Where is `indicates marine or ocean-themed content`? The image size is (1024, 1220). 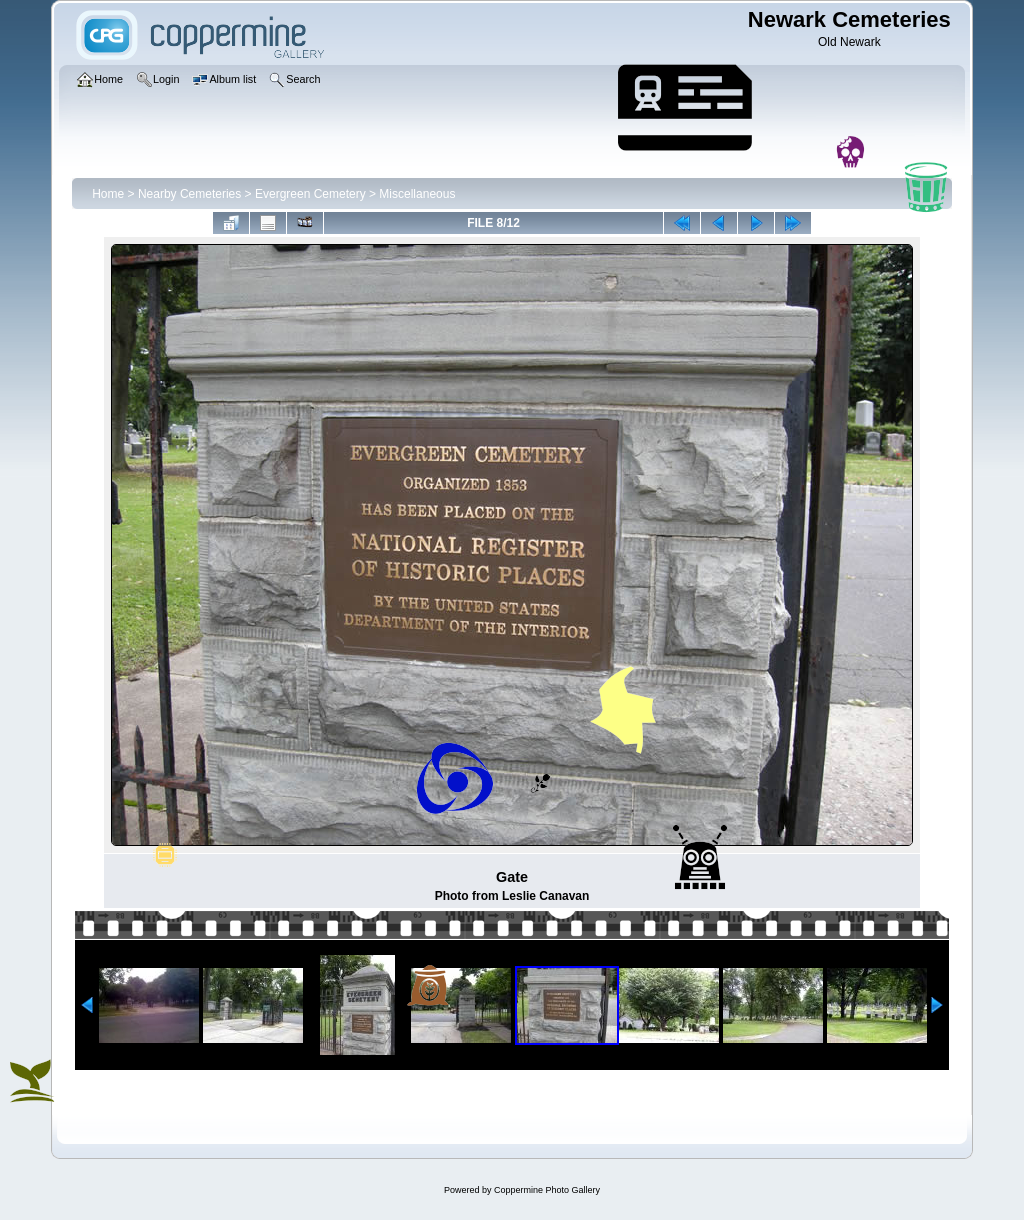
indicates marine or ocean-themed content is located at coordinates (32, 1080).